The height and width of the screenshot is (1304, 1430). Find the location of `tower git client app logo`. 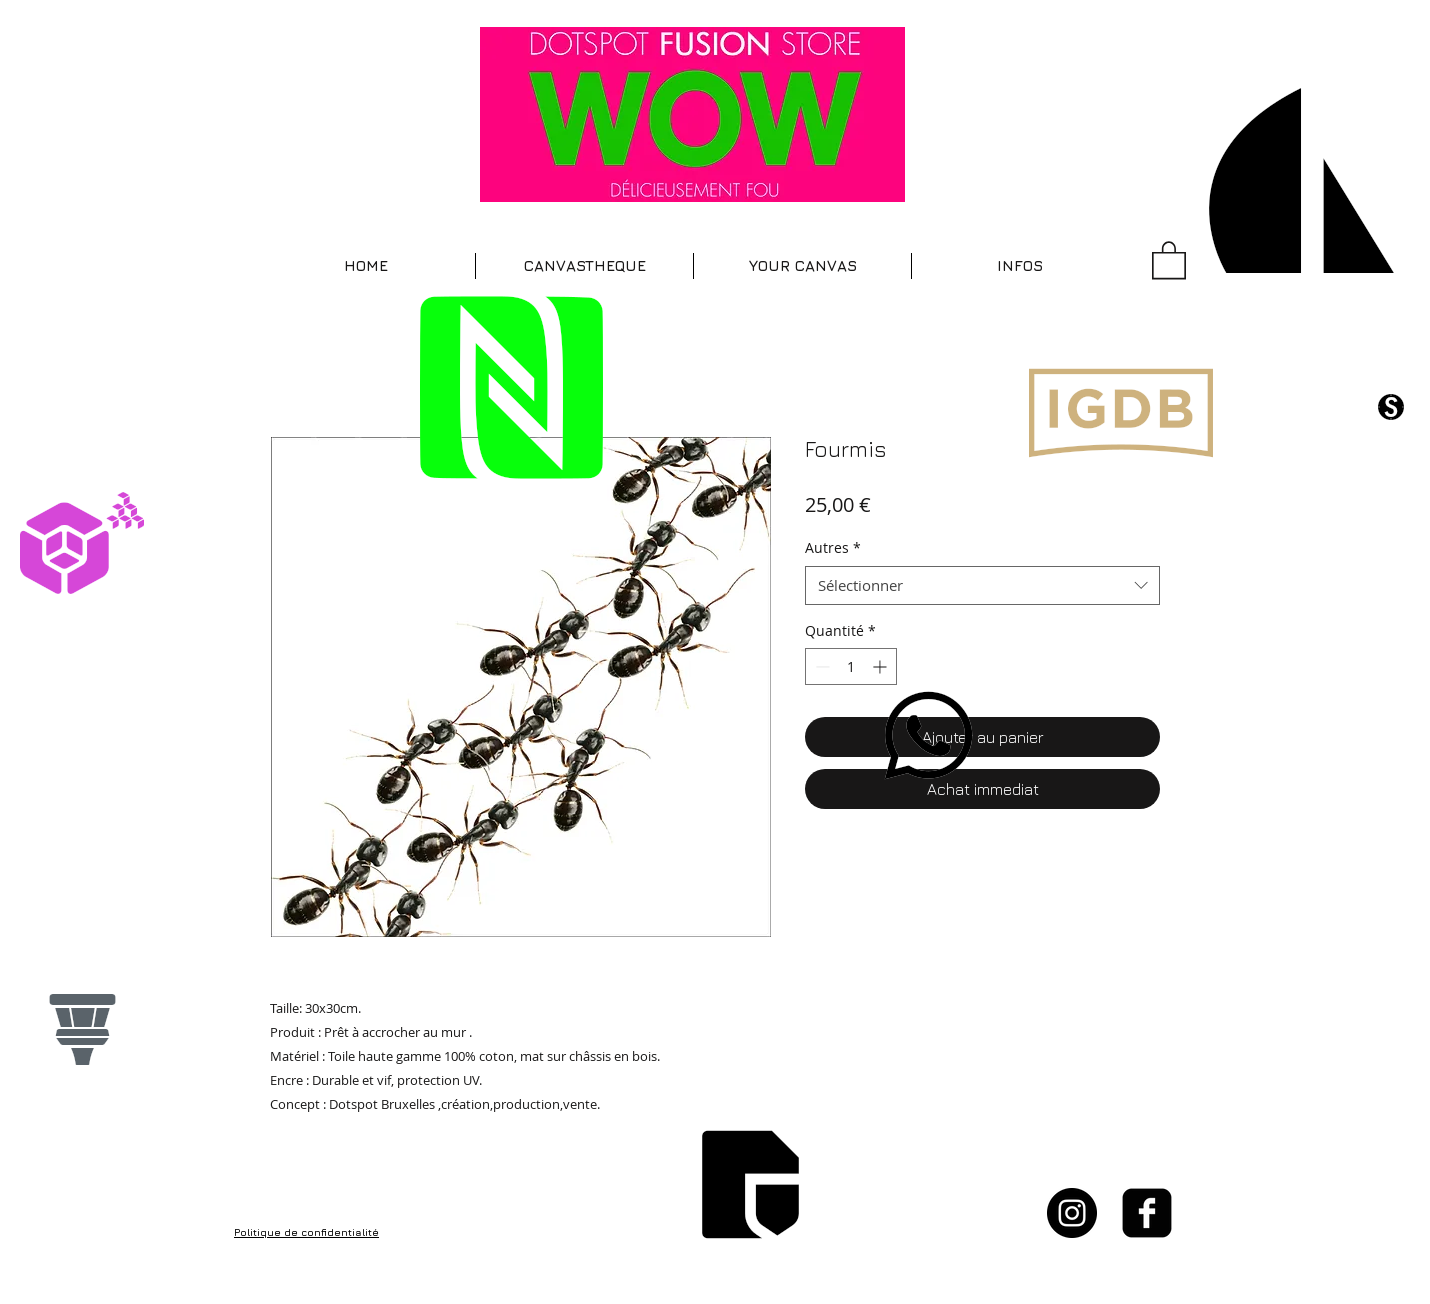

tower git client app logo is located at coordinates (82, 1029).